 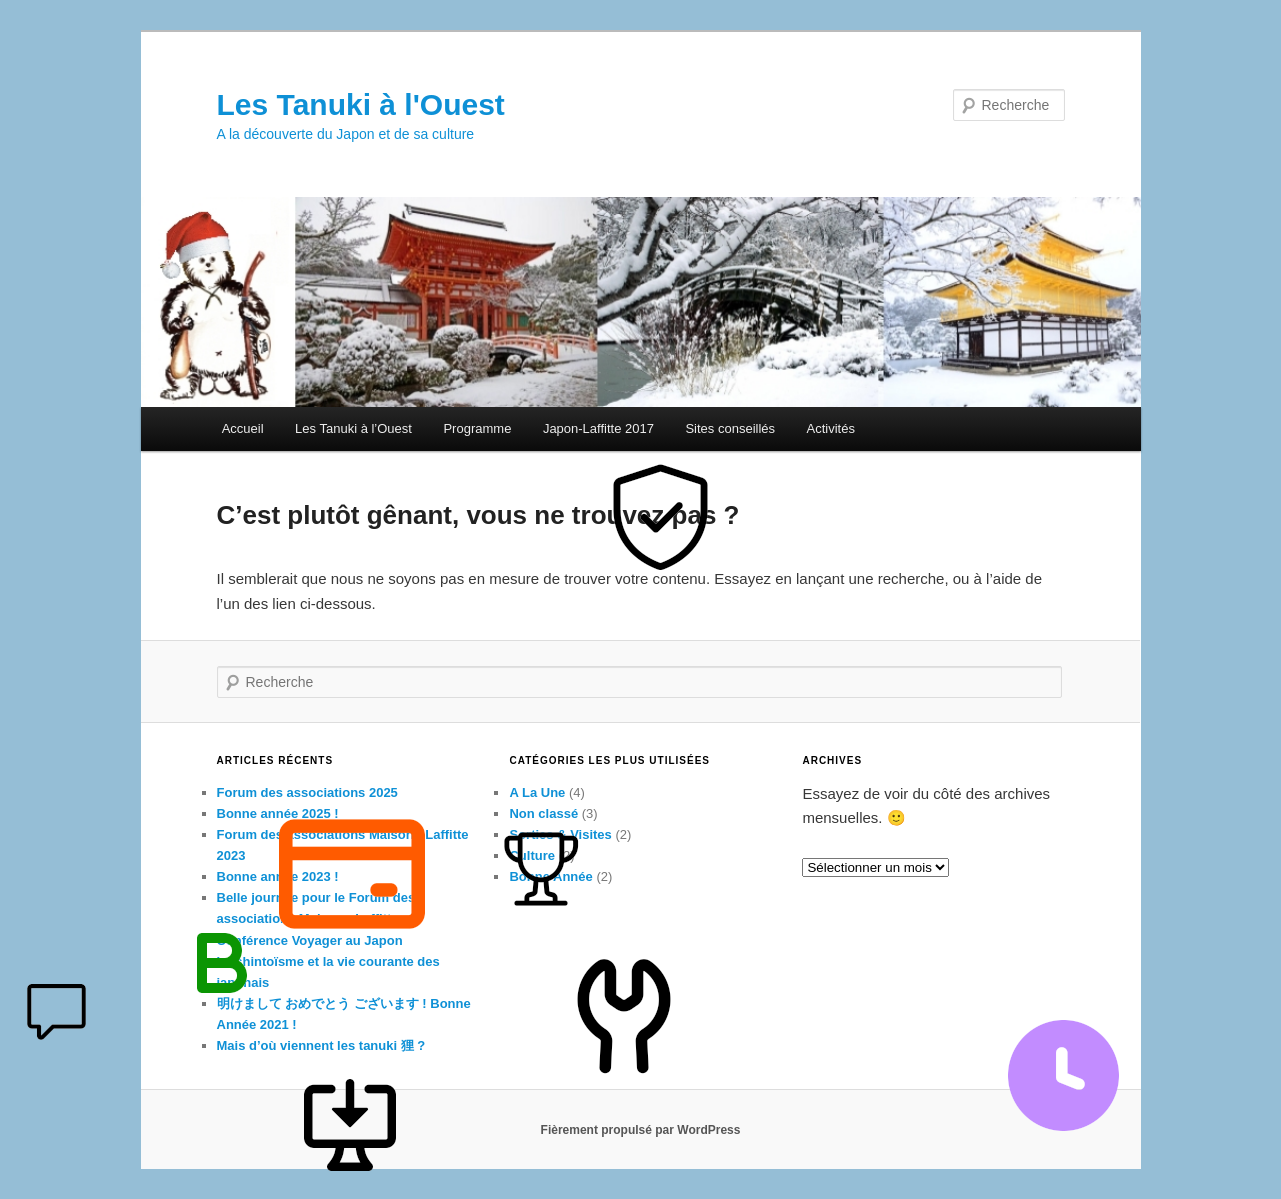 What do you see at coordinates (352, 874) in the screenshot?
I see `manage payment methods` at bounding box center [352, 874].